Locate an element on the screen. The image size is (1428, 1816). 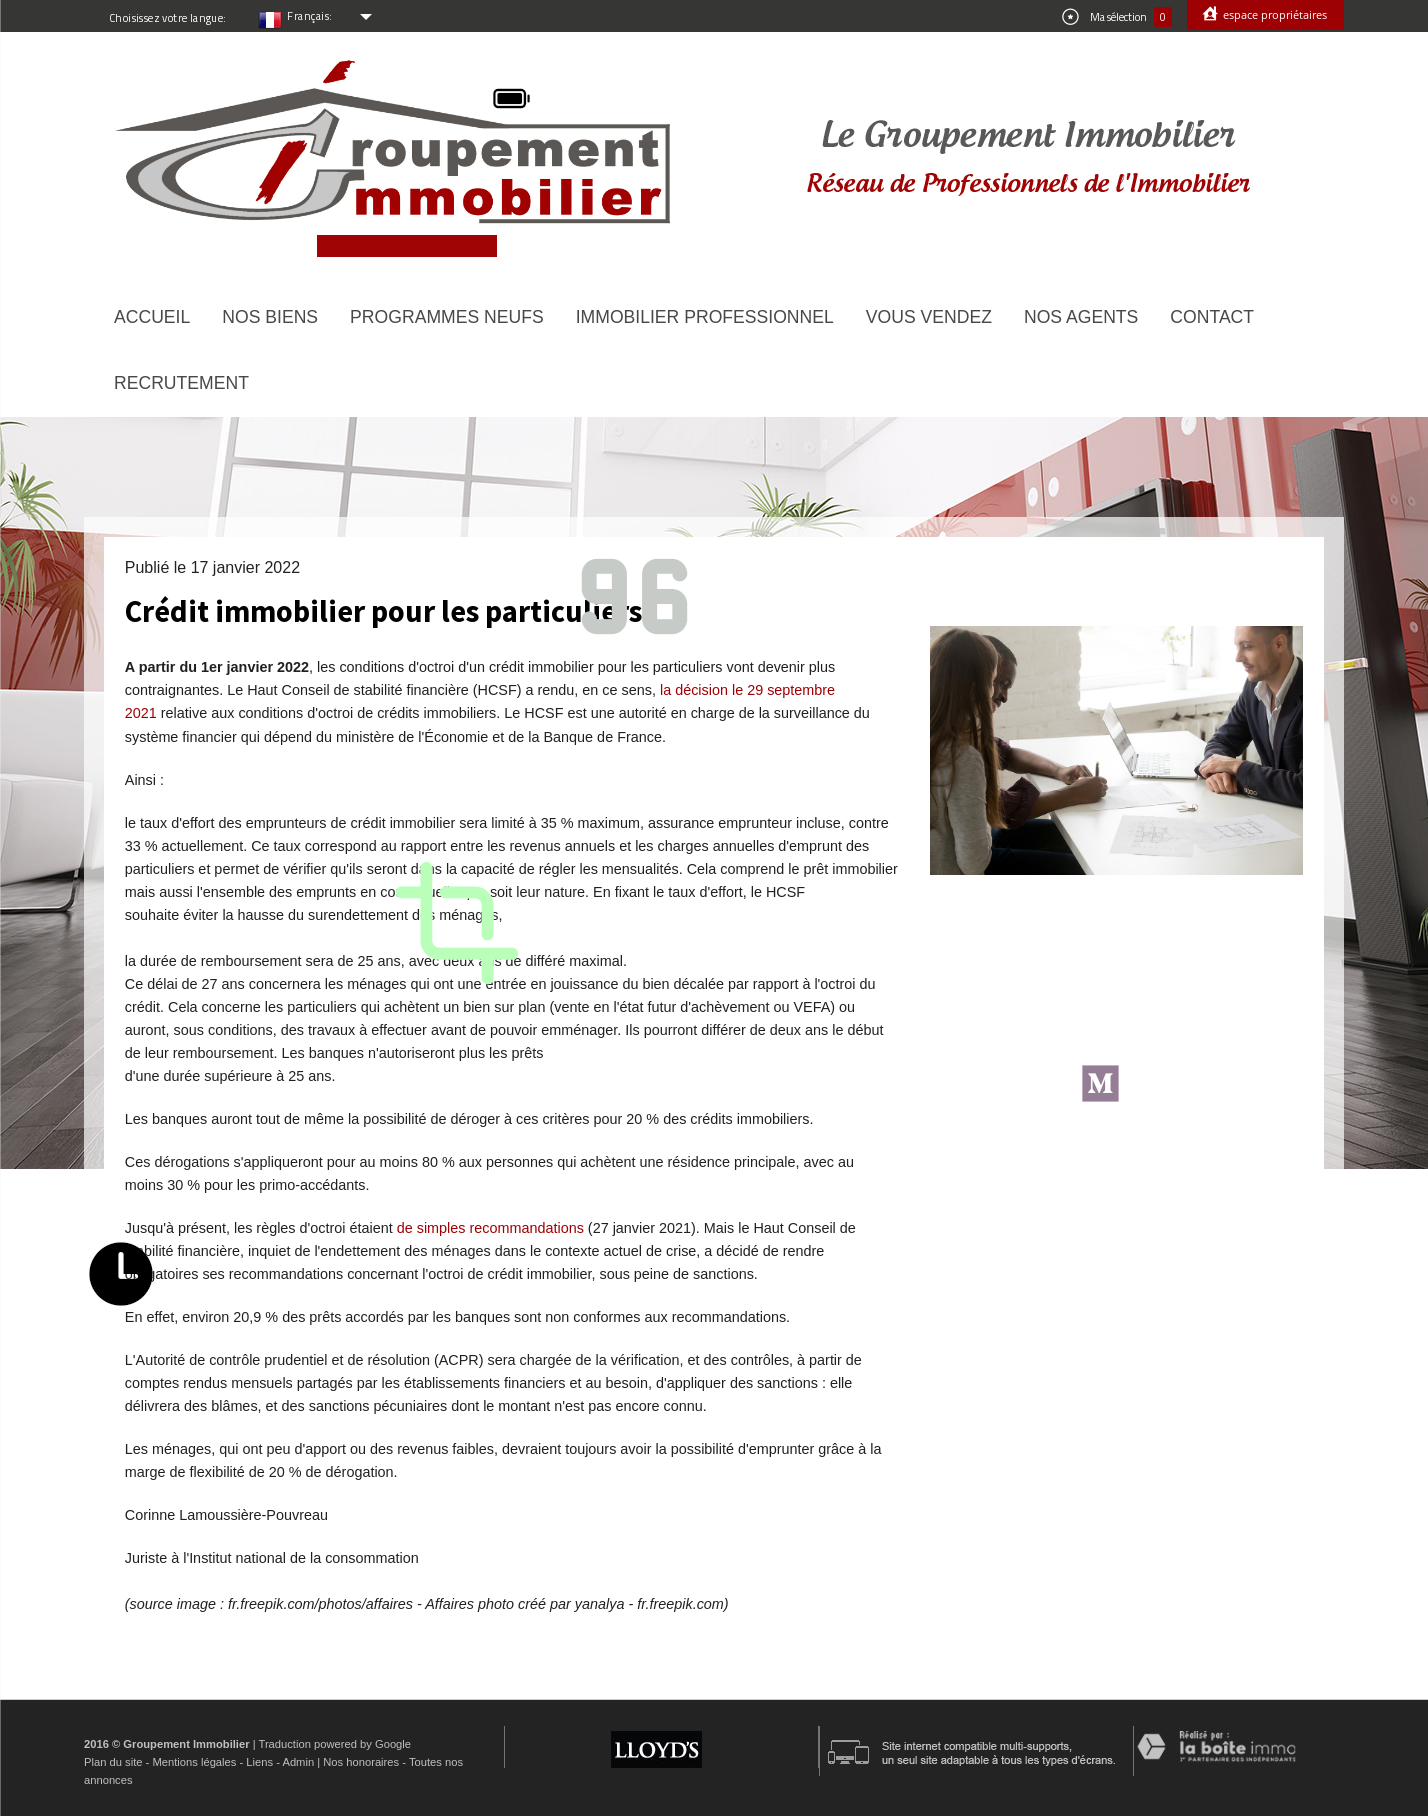
crop an image or photo is located at coordinates (457, 923).